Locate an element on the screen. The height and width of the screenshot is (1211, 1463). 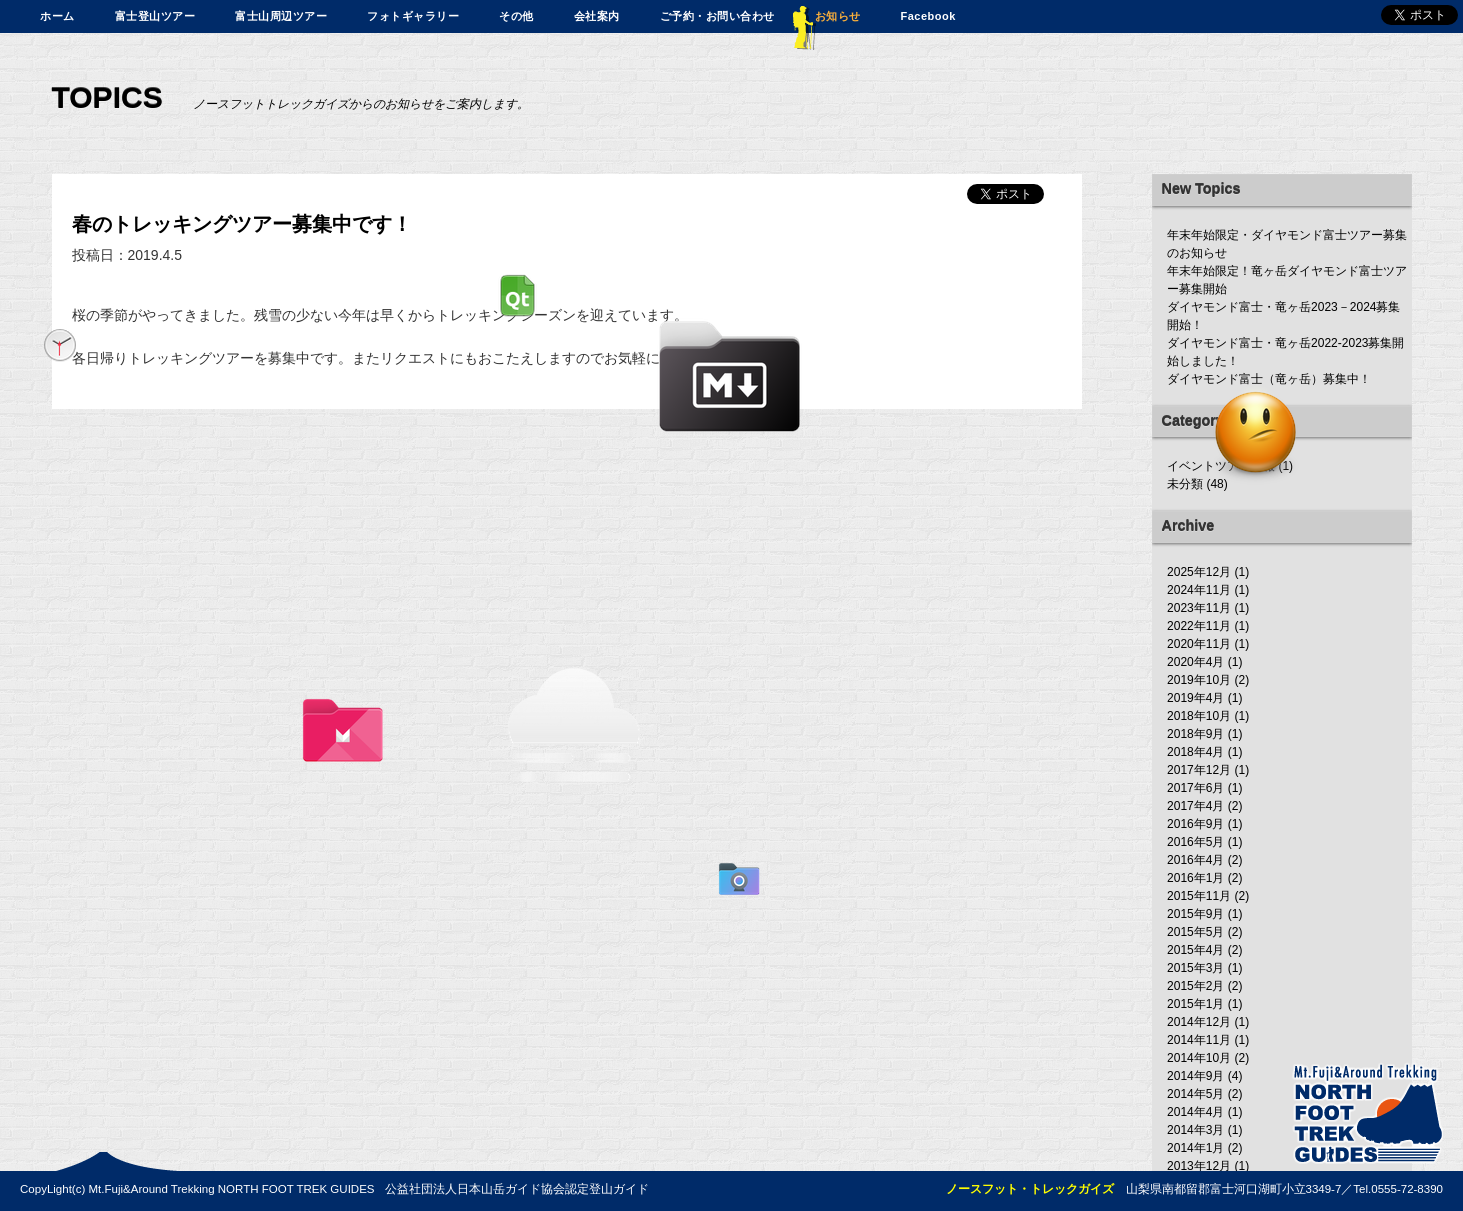
indicates foggy weather conditions is located at coordinates (574, 725).